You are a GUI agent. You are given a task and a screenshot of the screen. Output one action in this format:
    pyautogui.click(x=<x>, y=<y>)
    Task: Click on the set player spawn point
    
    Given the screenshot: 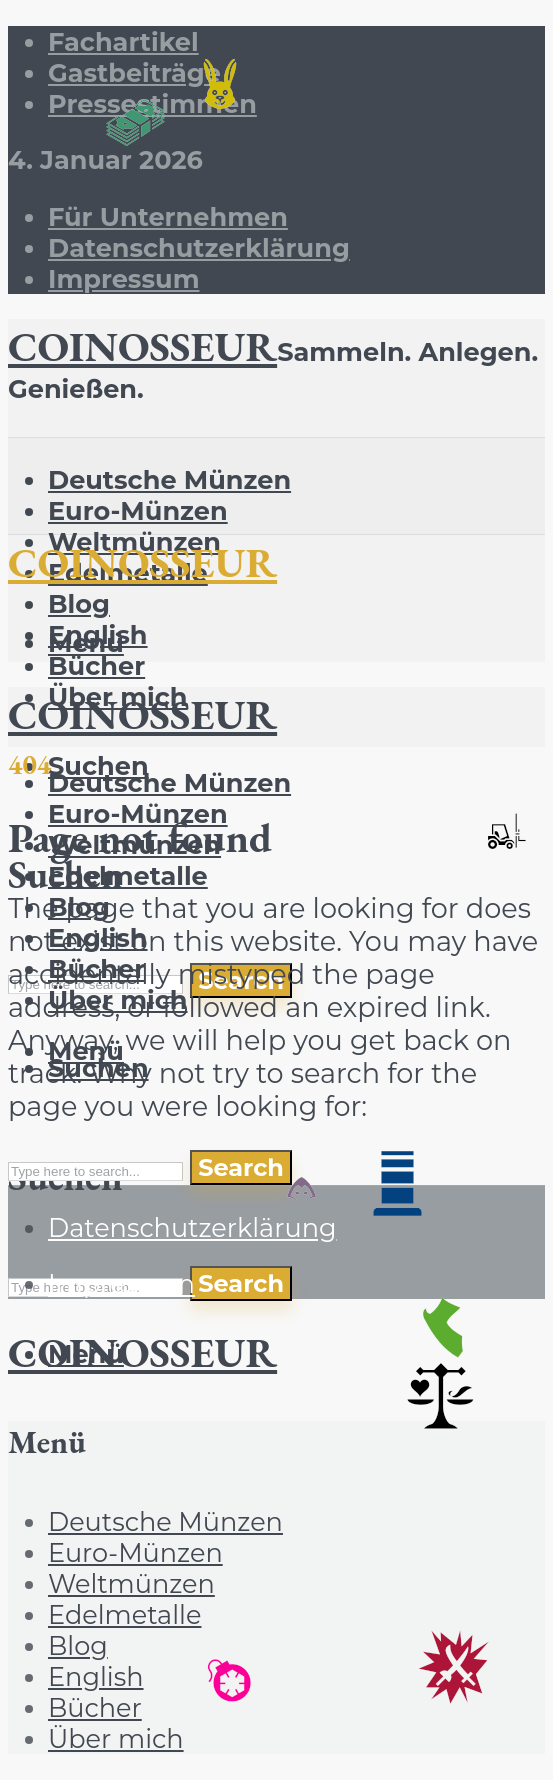 What is the action you would take?
    pyautogui.click(x=397, y=1183)
    